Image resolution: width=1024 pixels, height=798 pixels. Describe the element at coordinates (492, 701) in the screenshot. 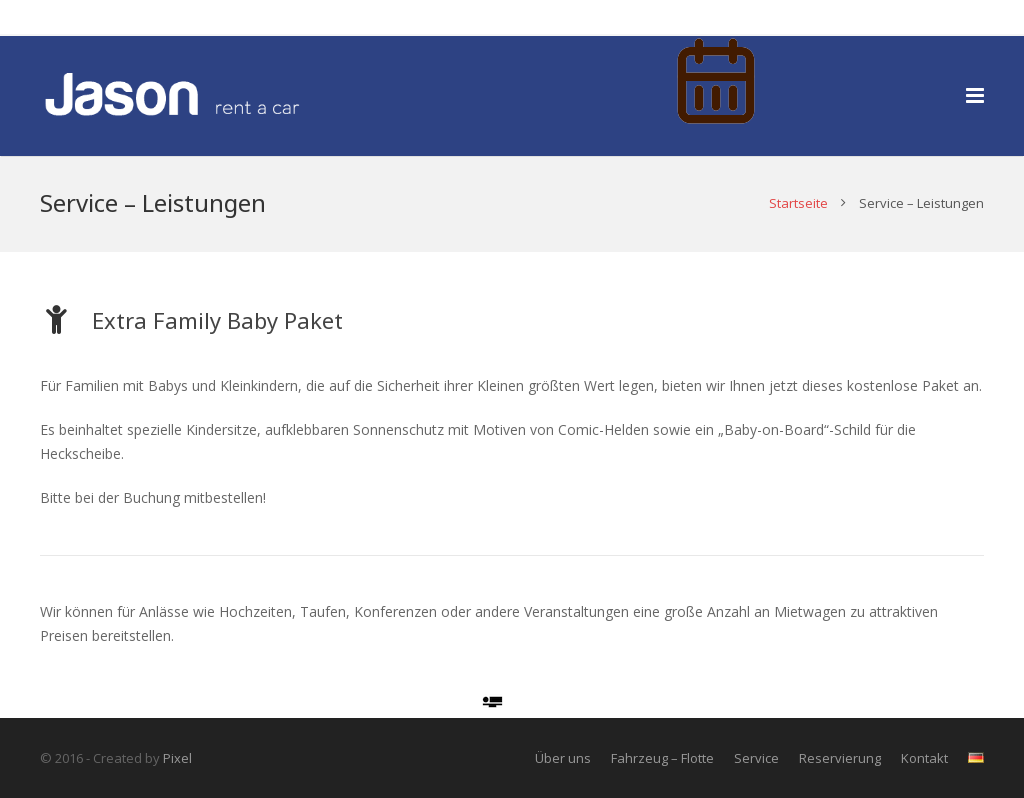

I see `select flat bed seat option for flight` at that location.